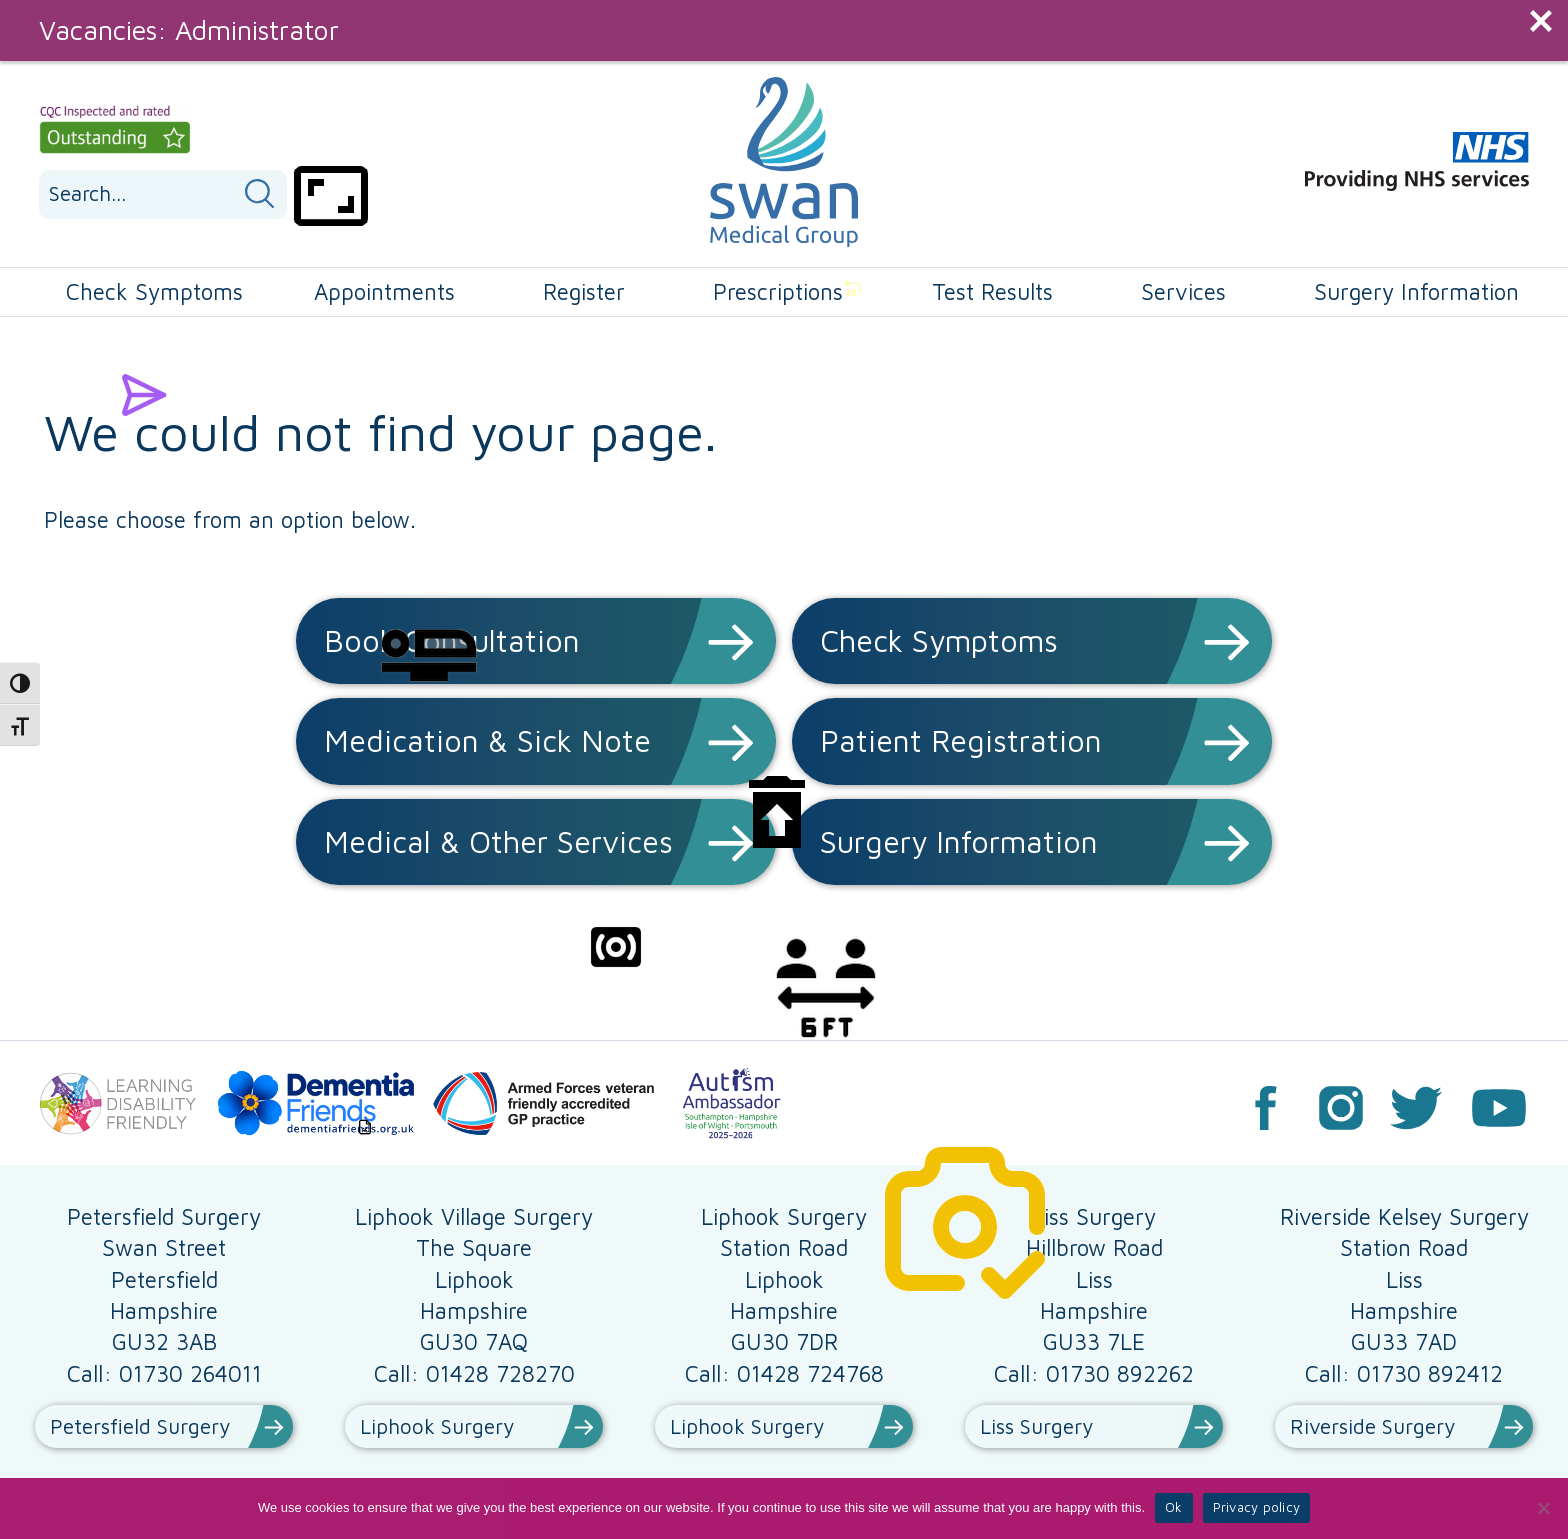 The width and height of the screenshot is (1568, 1539). What do you see at coordinates (365, 1127) in the screenshot?
I see `document with neutral status or feedback` at bounding box center [365, 1127].